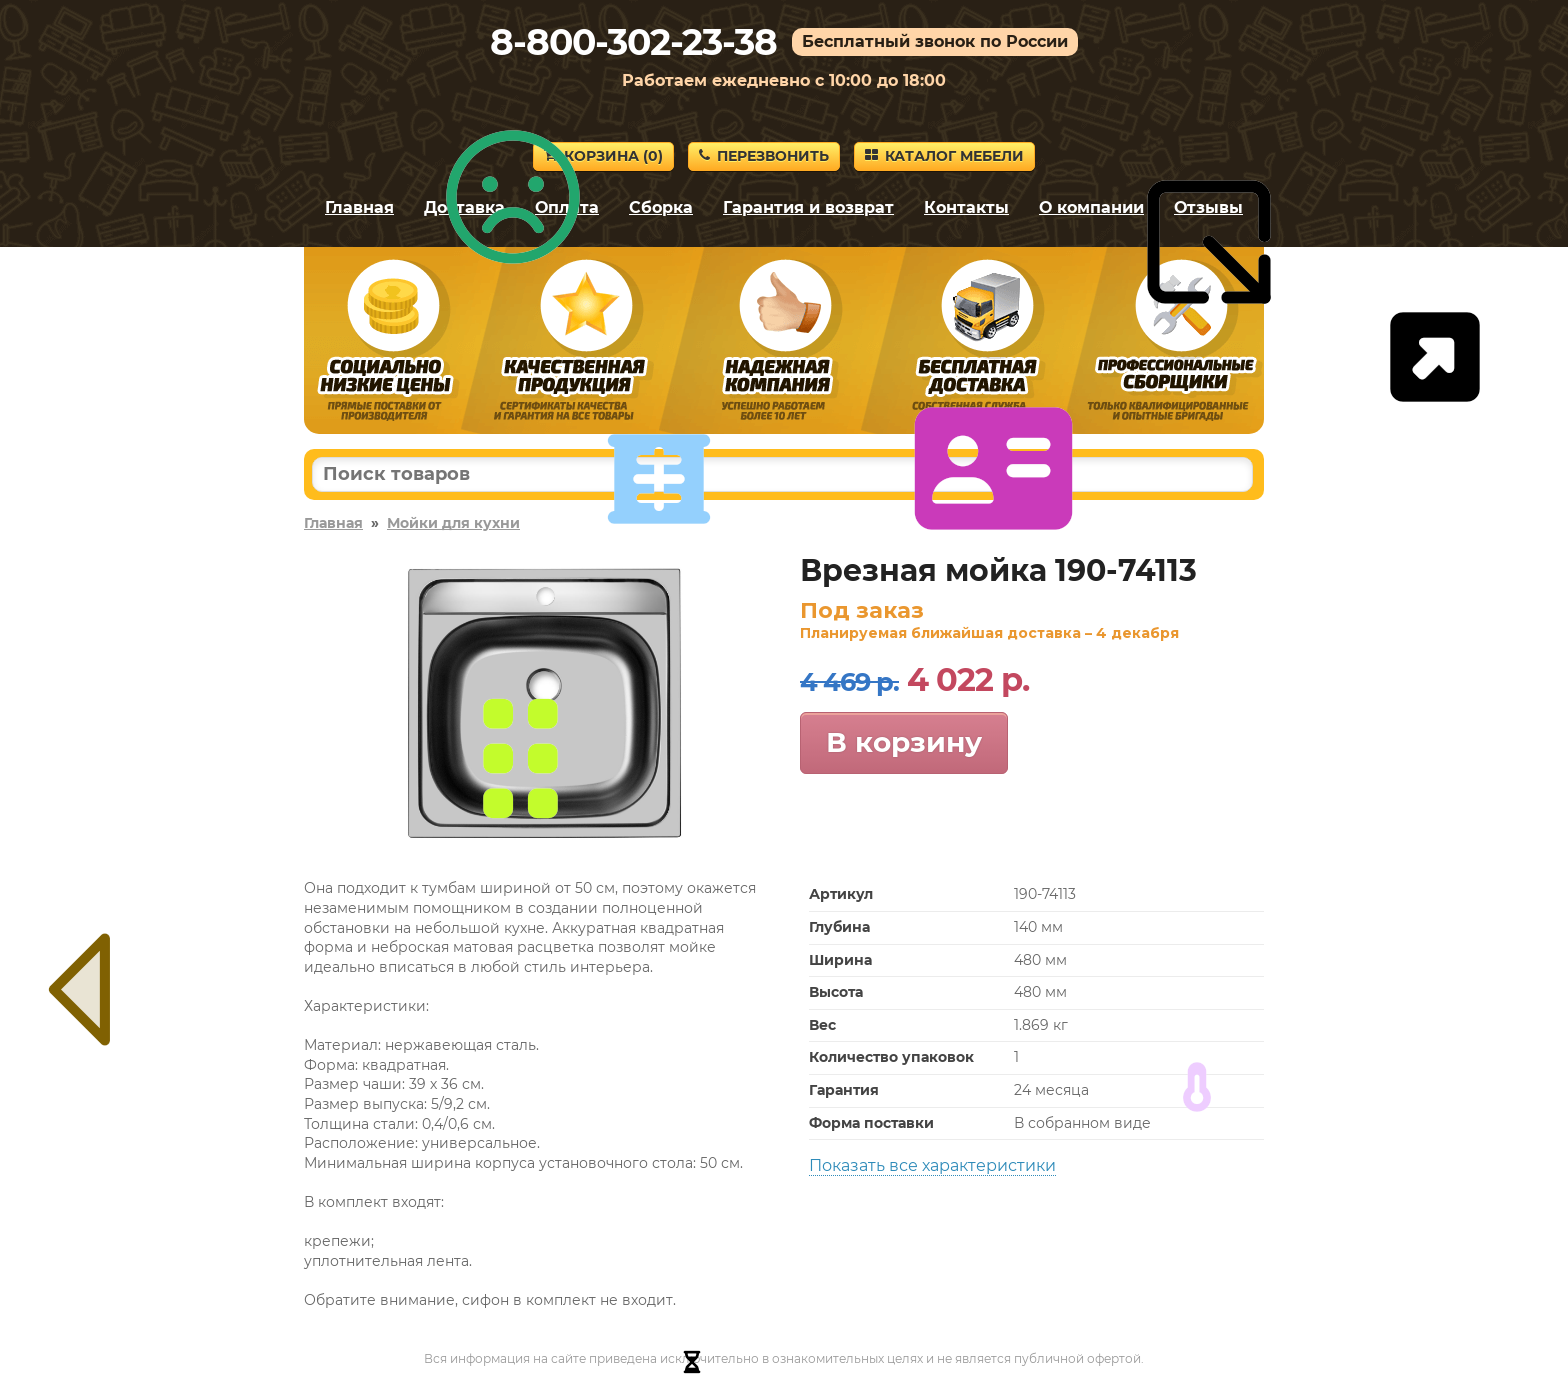  I want to click on indicates a task or process in progress, so click(692, 1362).